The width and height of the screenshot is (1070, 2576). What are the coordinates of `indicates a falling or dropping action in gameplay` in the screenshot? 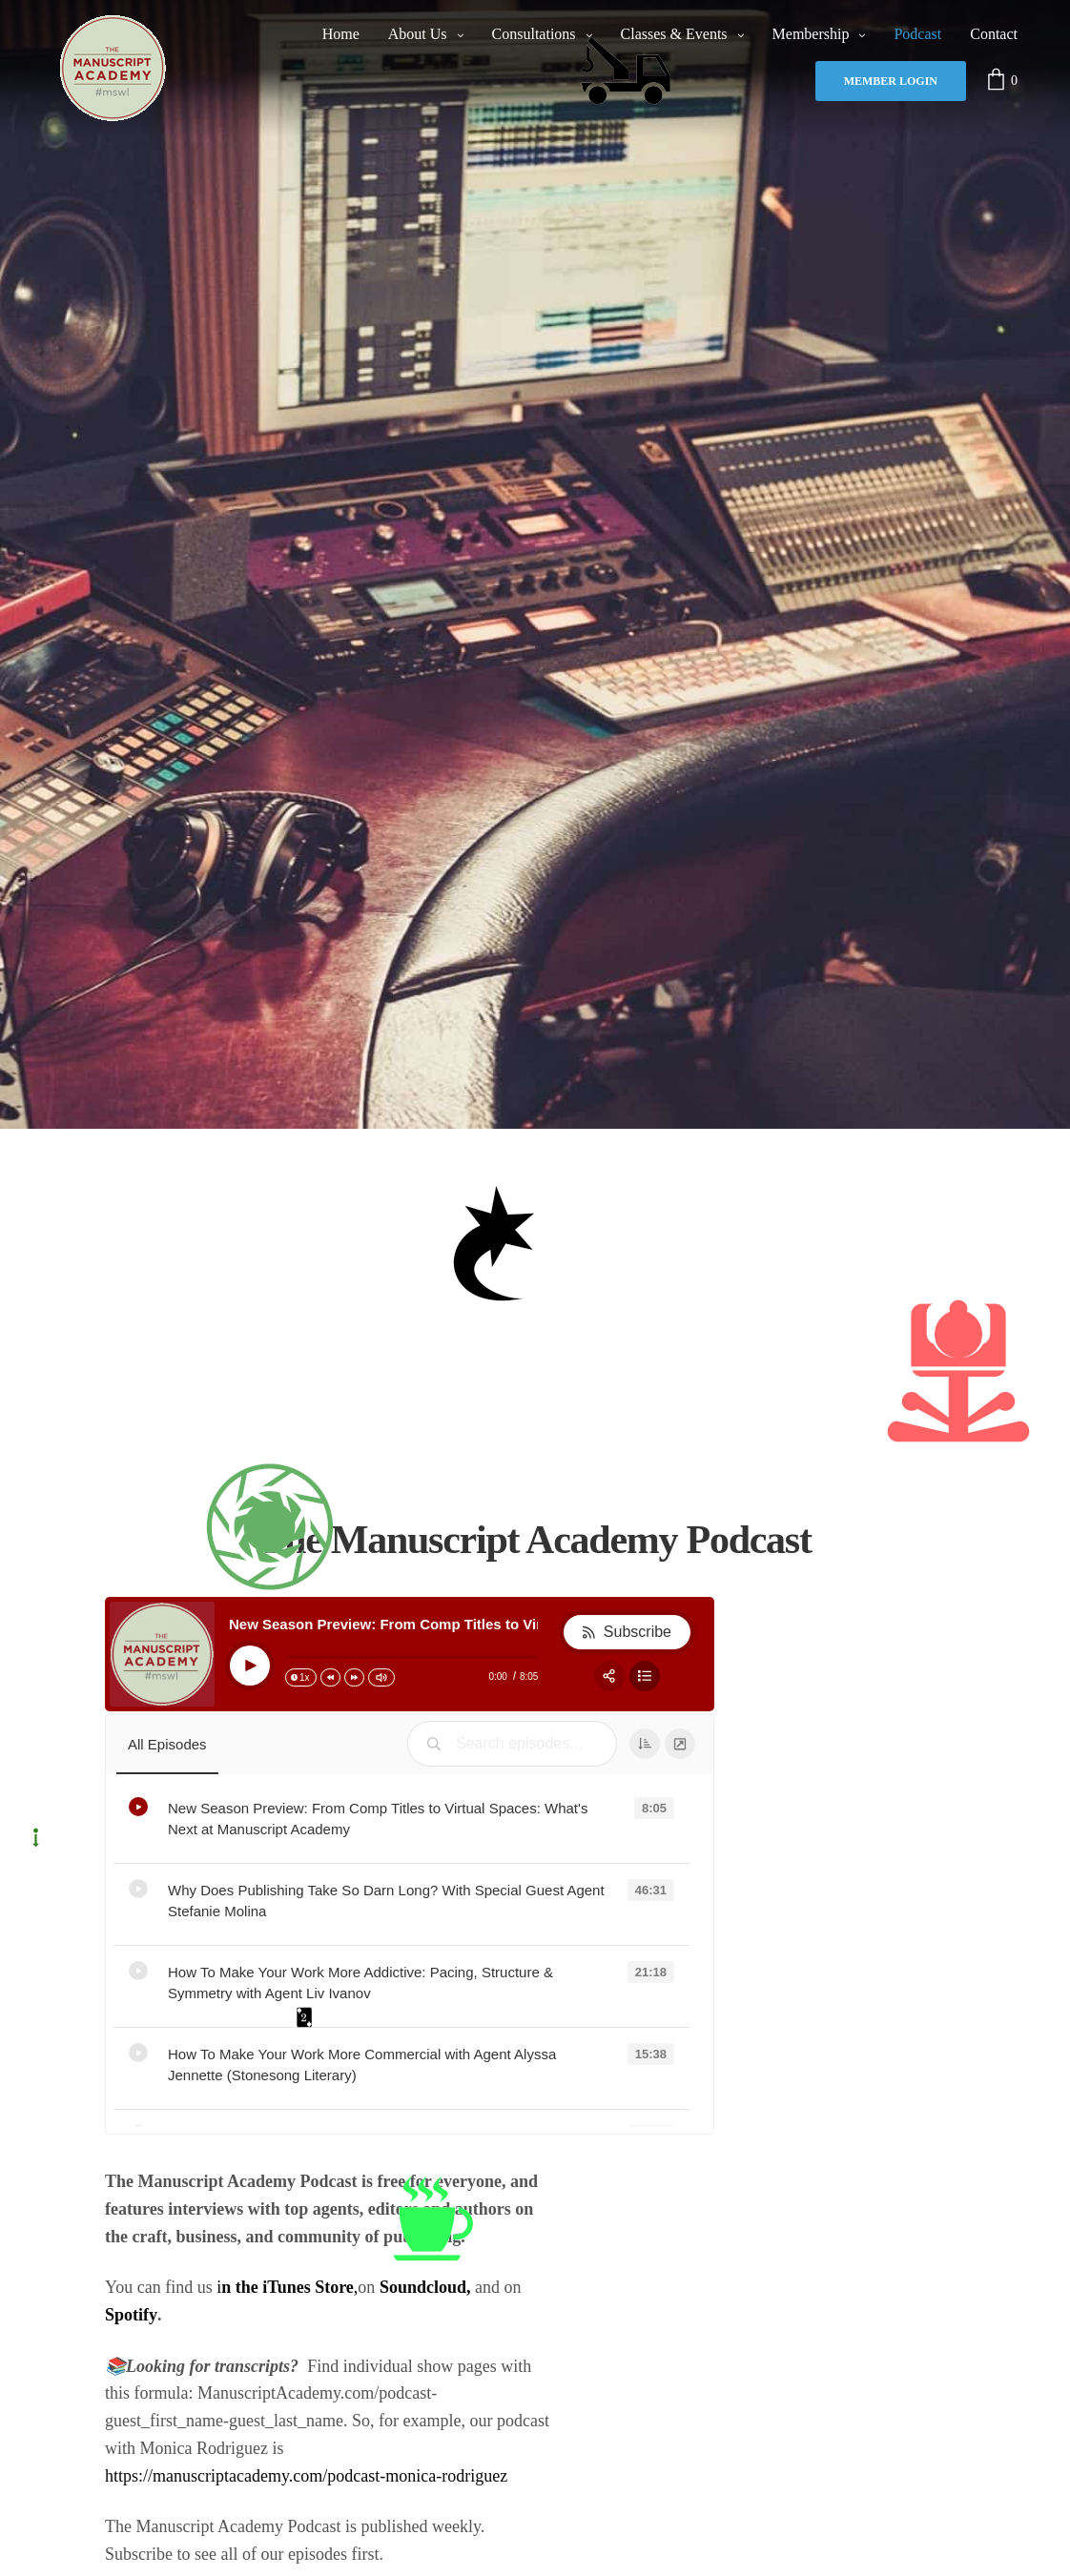 It's located at (35, 1837).